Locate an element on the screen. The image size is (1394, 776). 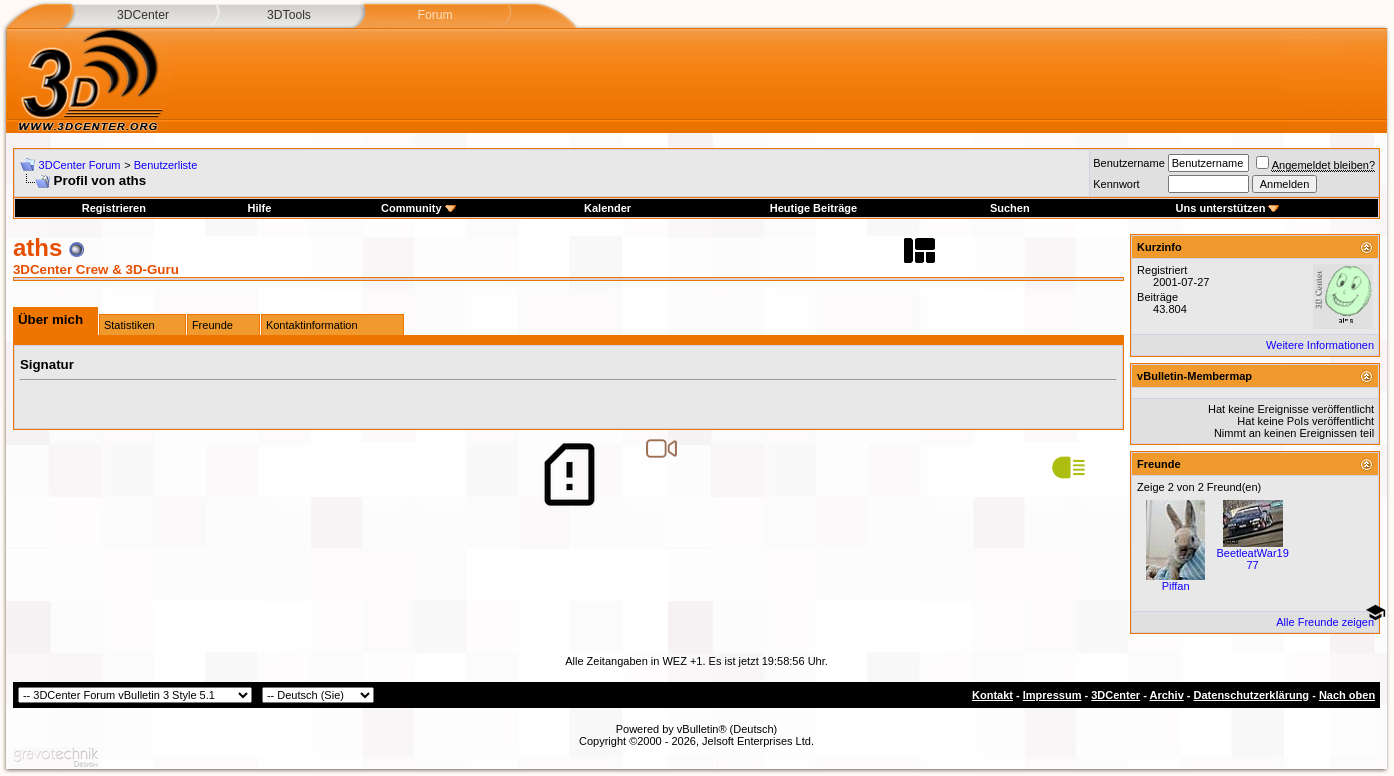
sd card storage warning or error is located at coordinates (569, 474).